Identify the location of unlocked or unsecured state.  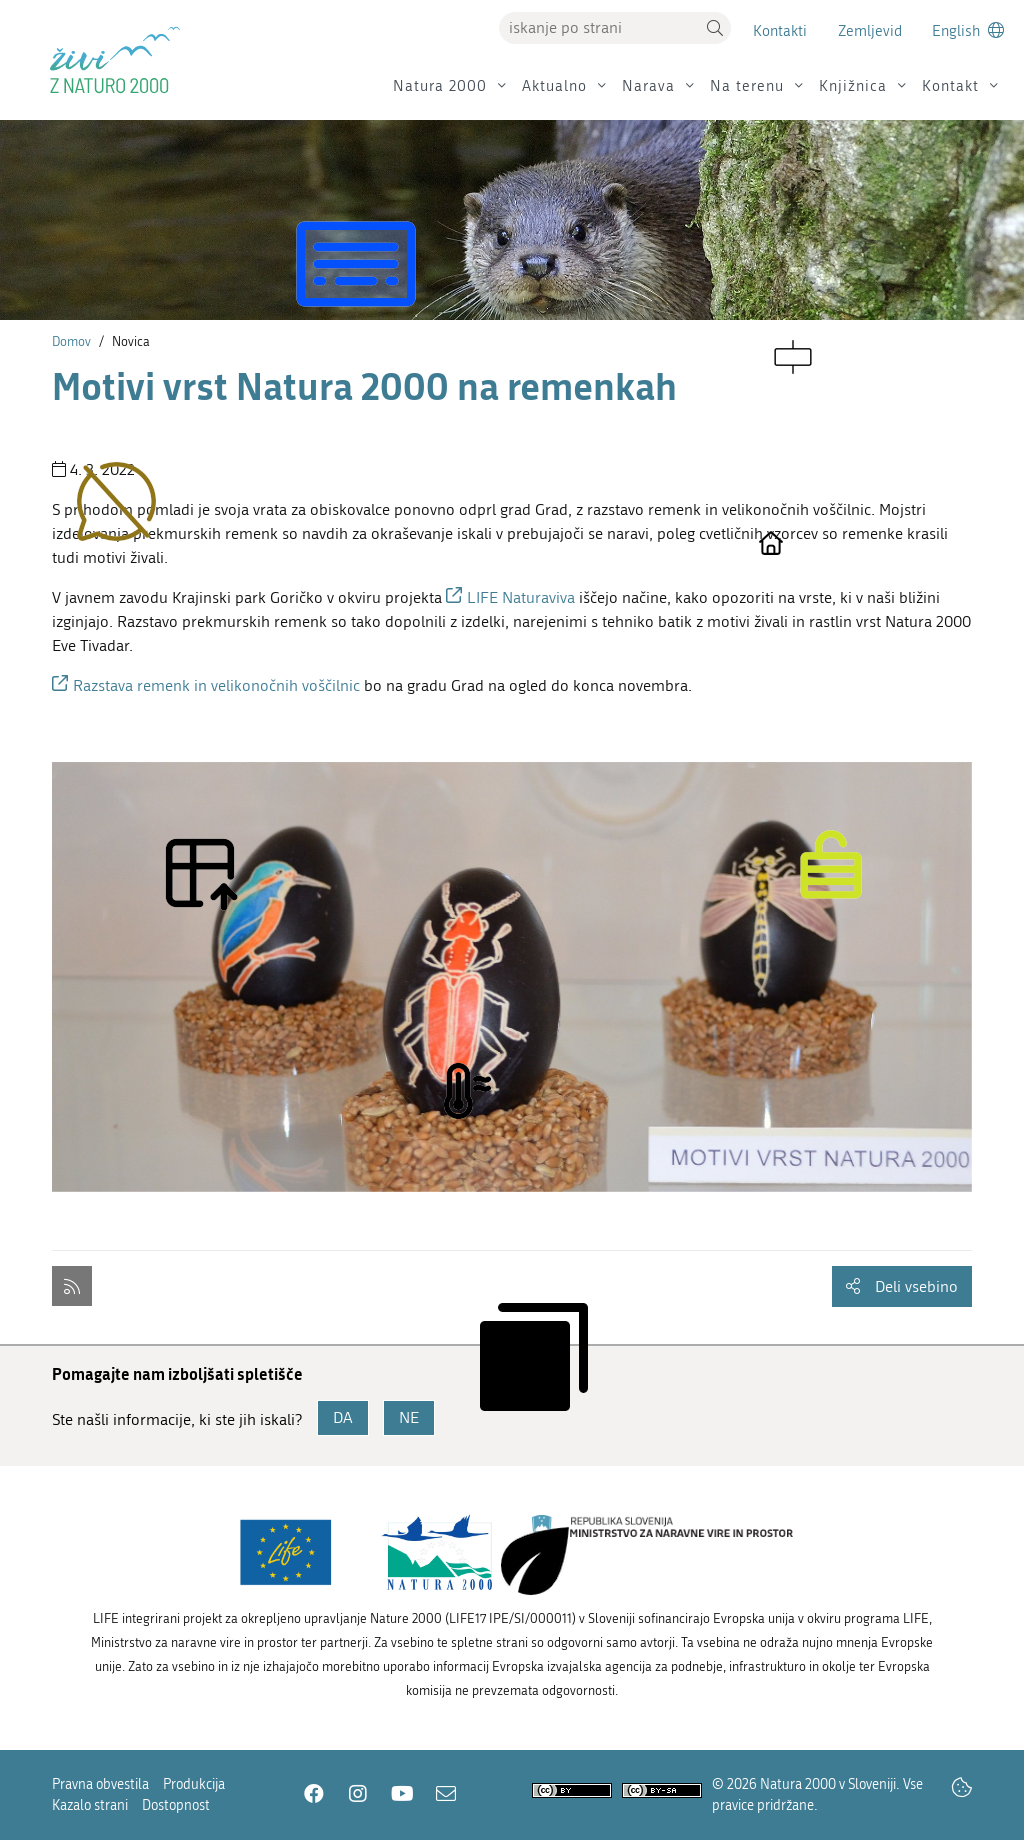
(831, 868).